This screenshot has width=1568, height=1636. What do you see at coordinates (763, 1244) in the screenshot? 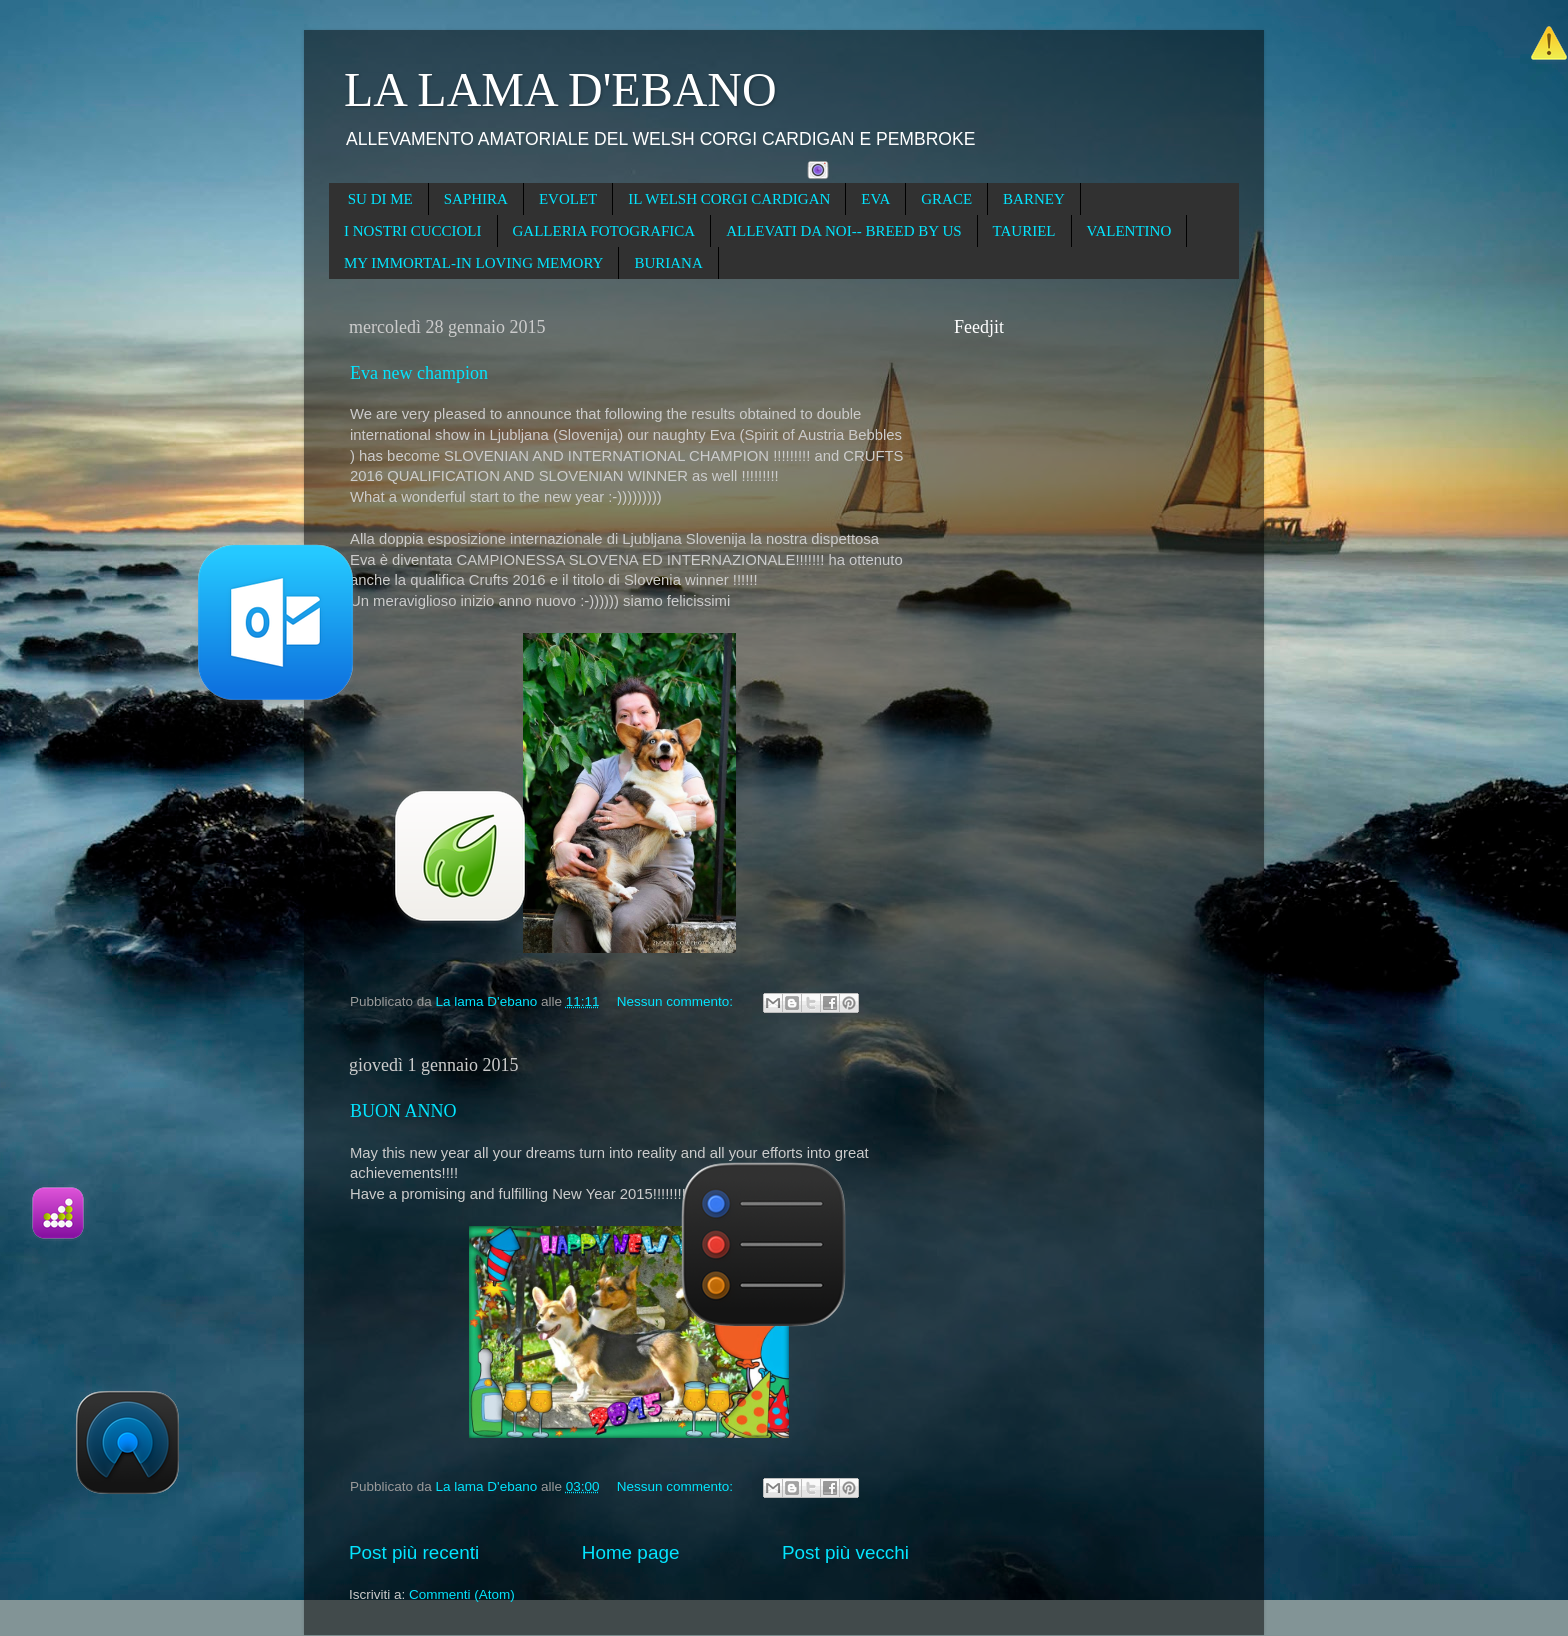
I see `open the reminders app` at bounding box center [763, 1244].